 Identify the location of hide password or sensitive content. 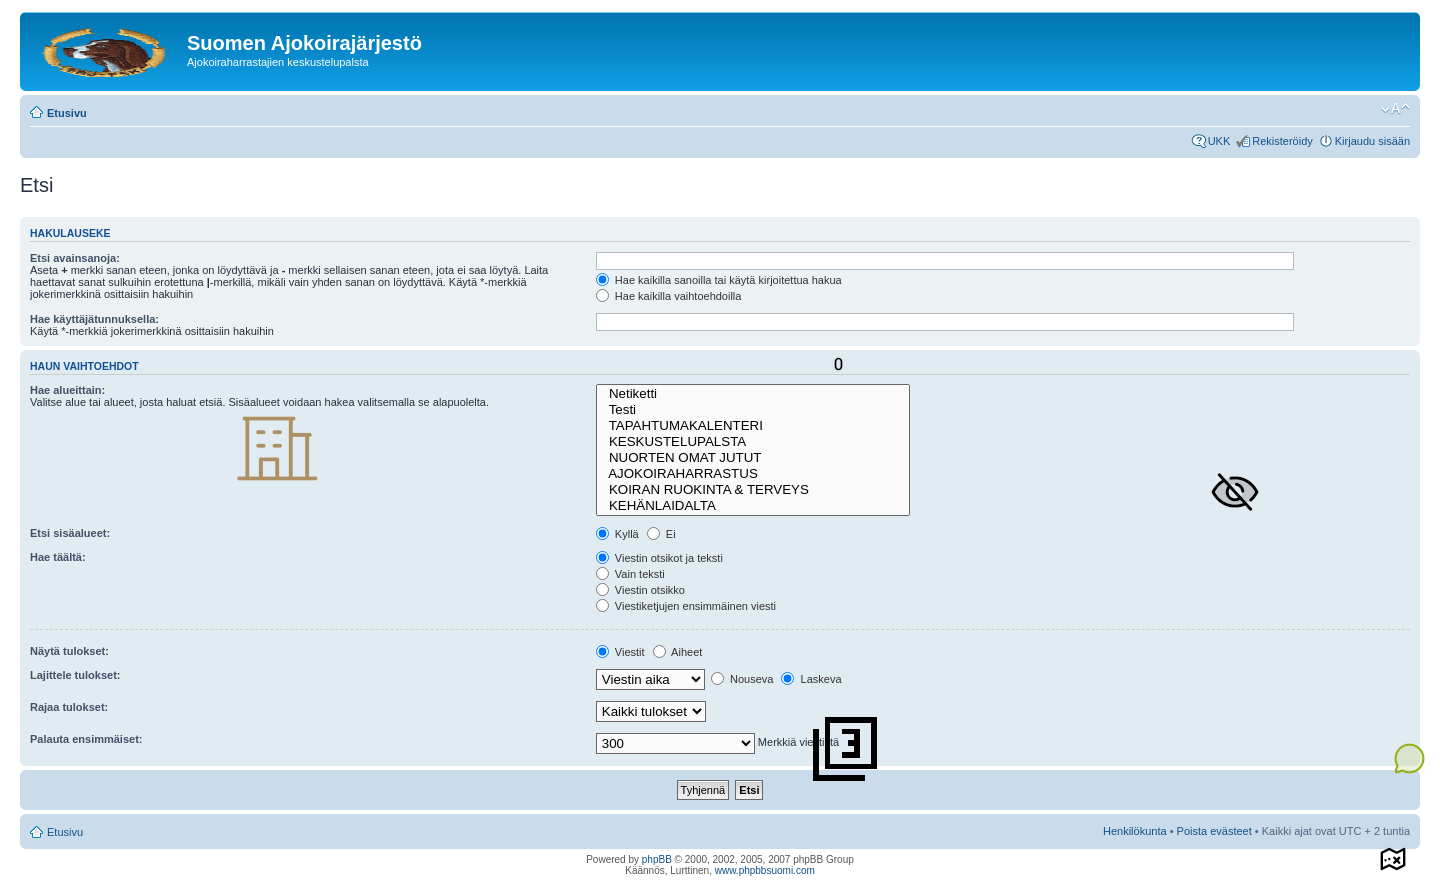
(1235, 492).